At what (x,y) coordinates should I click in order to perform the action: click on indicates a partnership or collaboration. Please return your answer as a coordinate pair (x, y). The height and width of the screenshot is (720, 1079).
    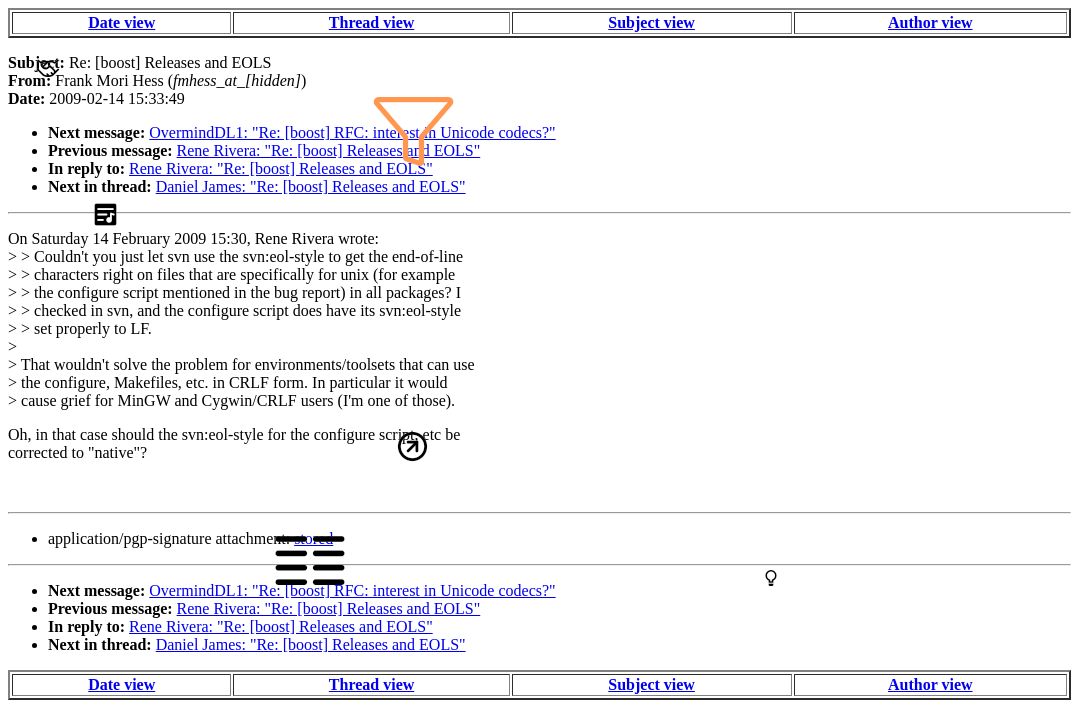
    Looking at the image, I should click on (48, 68).